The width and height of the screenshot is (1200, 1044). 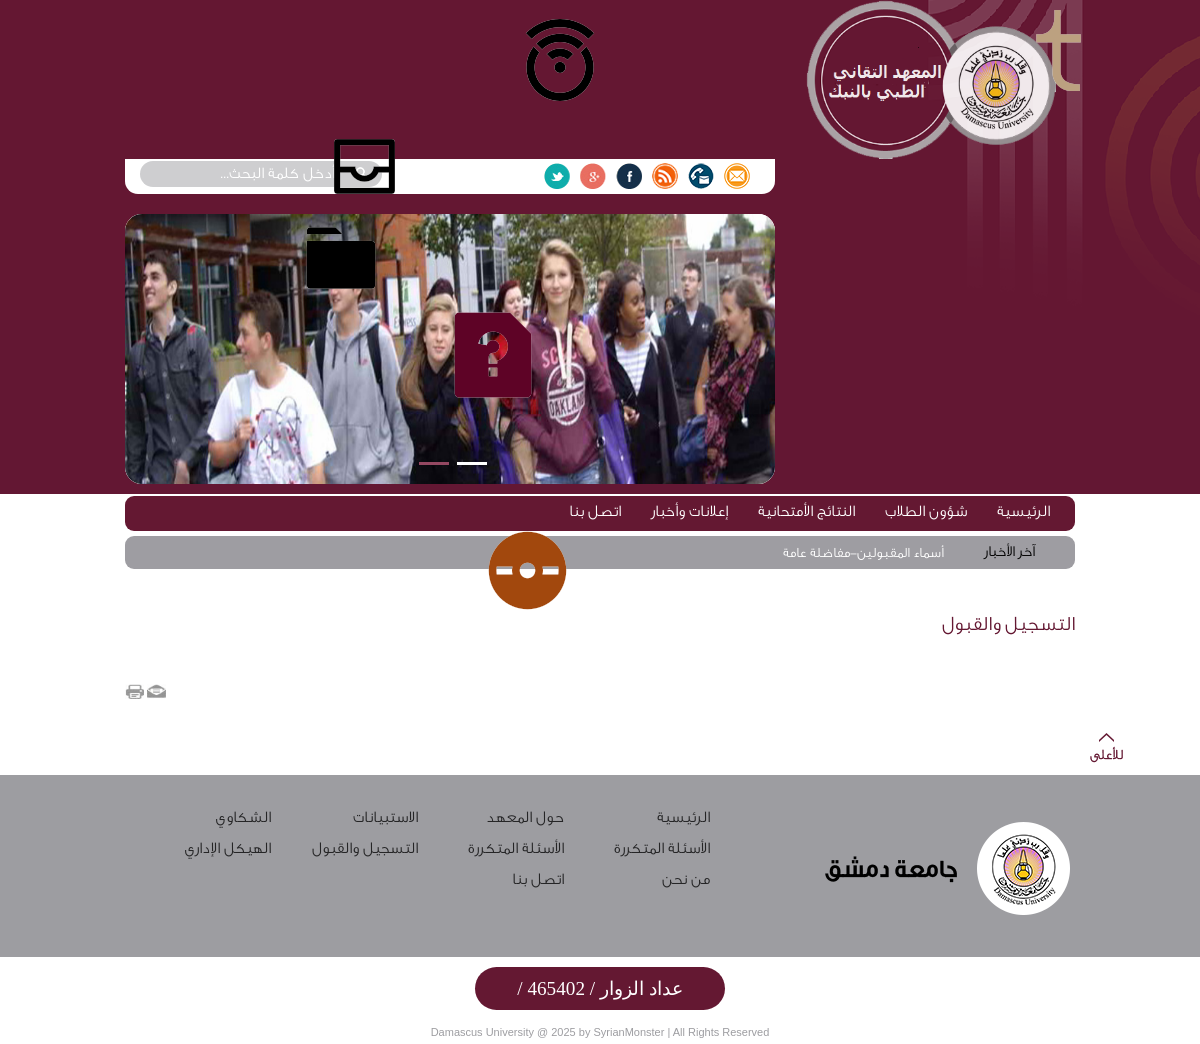 What do you see at coordinates (364, 166) in the screenshot?
I see `view your inbox` at bounding box center [364, 166].